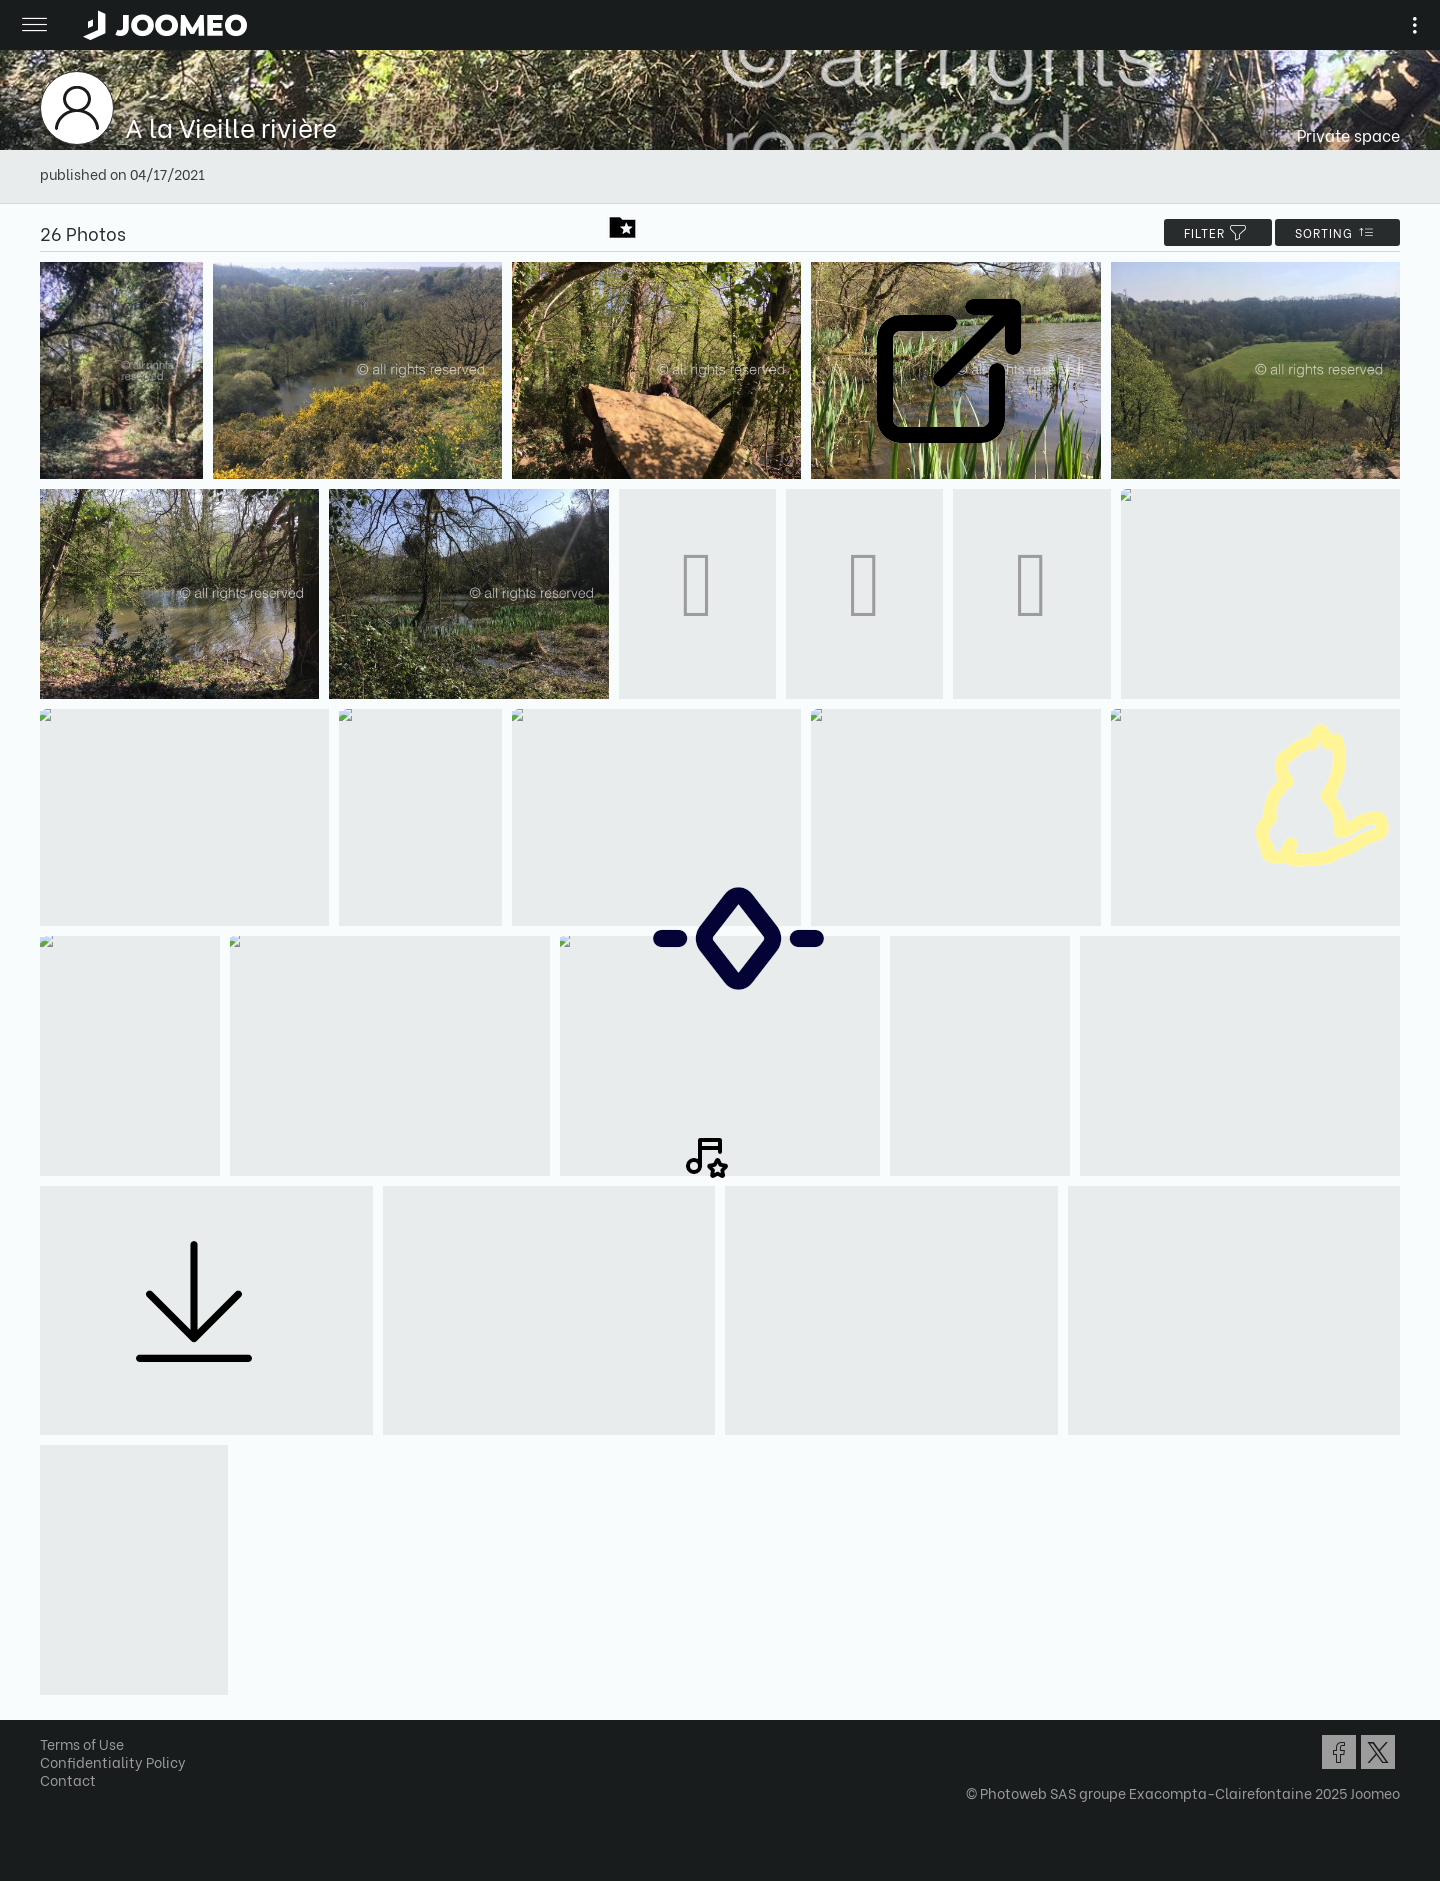 This screenshot has width=1440, height=1881. What do you see at coordinates (706, 1156) in the screenshot?
I see `add song to favorites` at bounding box center [706, 1156].